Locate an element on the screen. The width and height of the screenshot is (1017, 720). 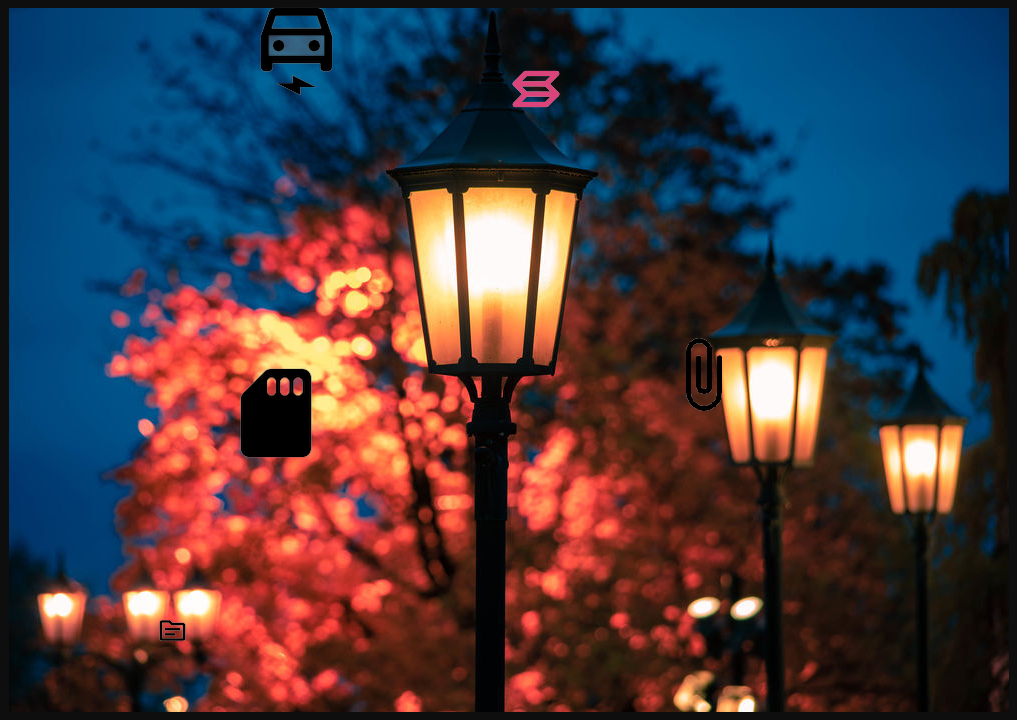
access external storage or sd card is located at coordinates (276, 413).